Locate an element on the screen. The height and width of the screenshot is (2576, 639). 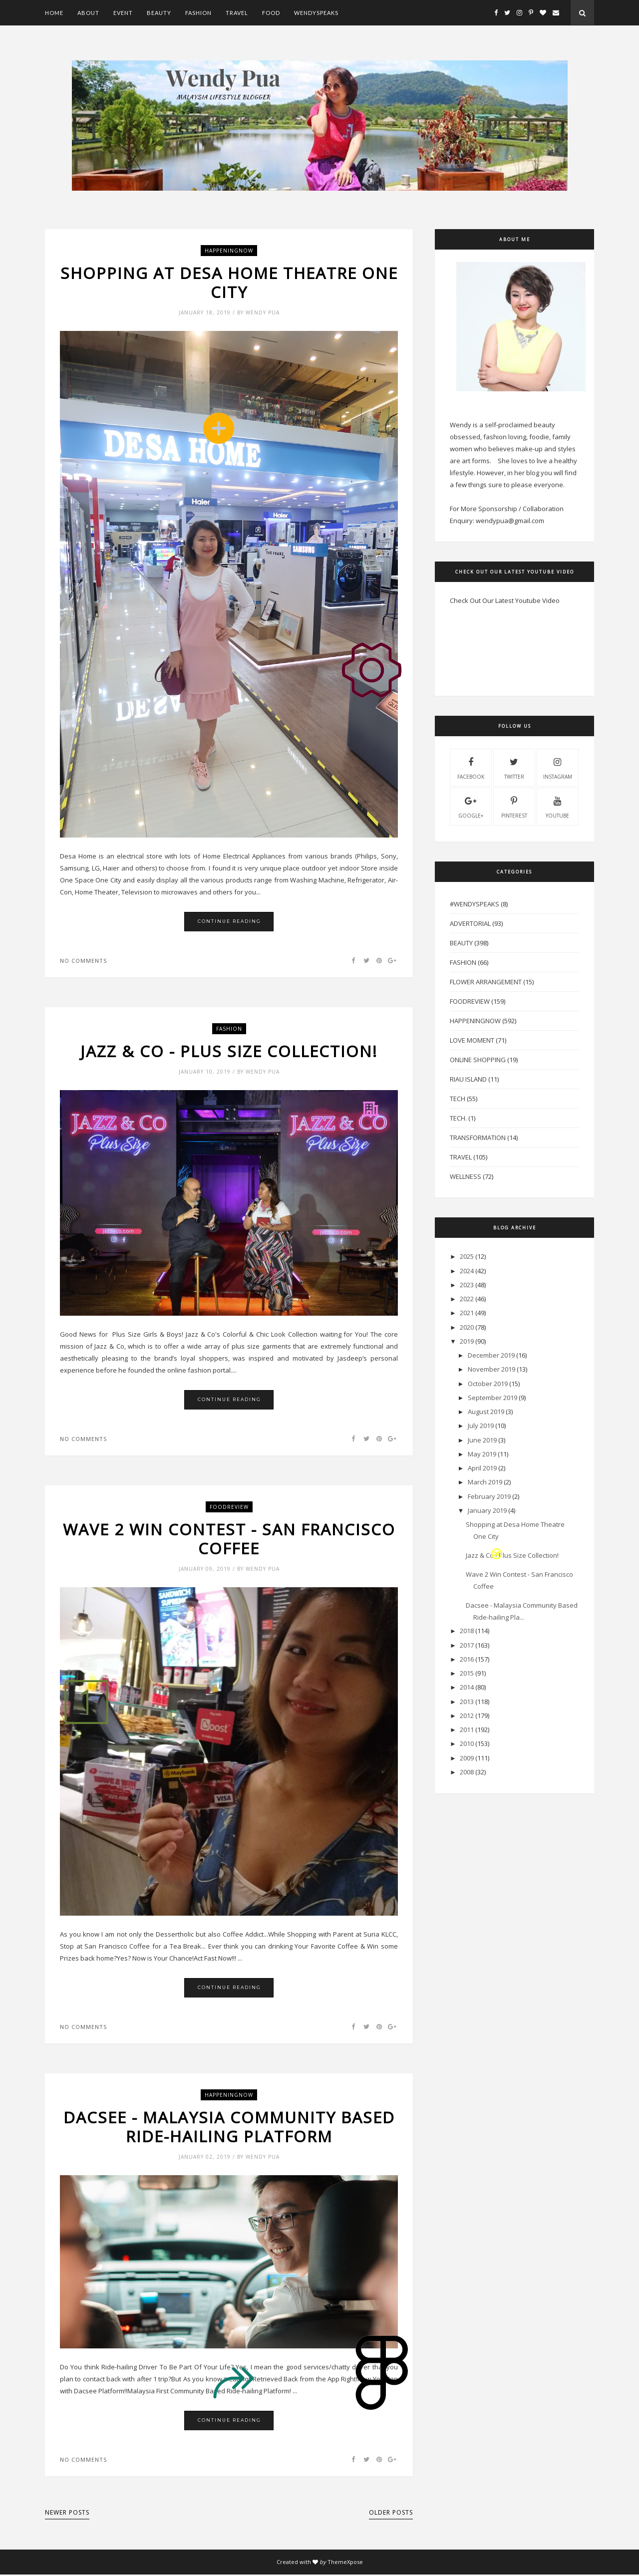
add a new item is located at coordinates (219, 428).